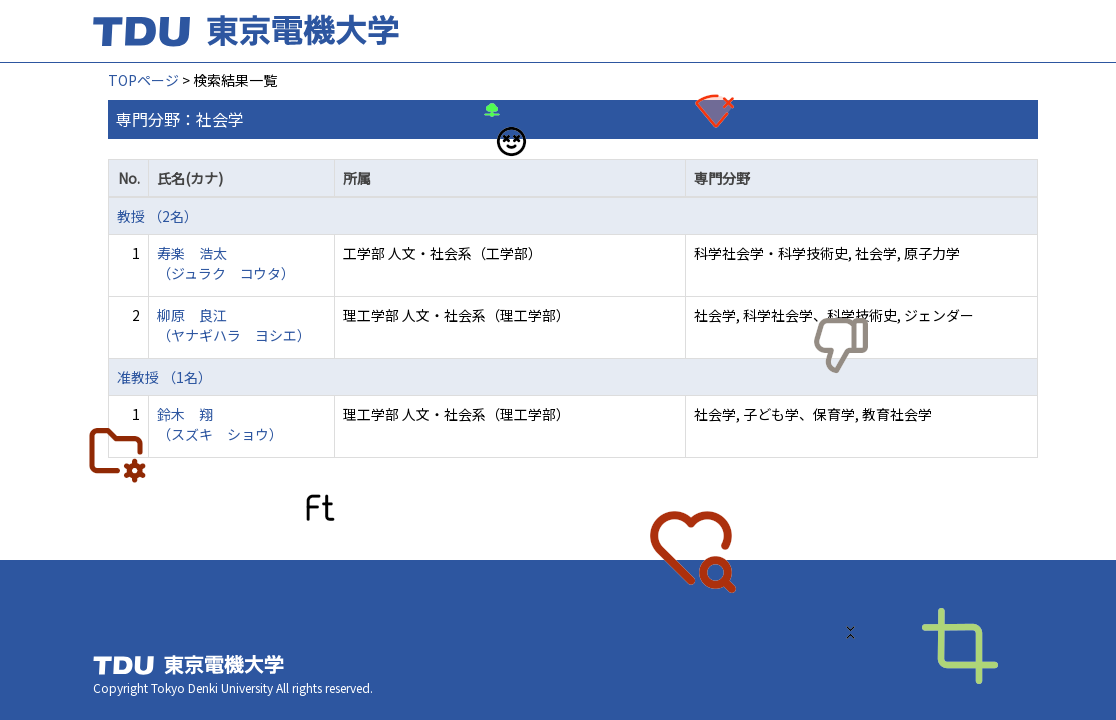 The height and width of the screenshot is (720, 1116). I want to click on collapse expanded content, so click(850, 632).